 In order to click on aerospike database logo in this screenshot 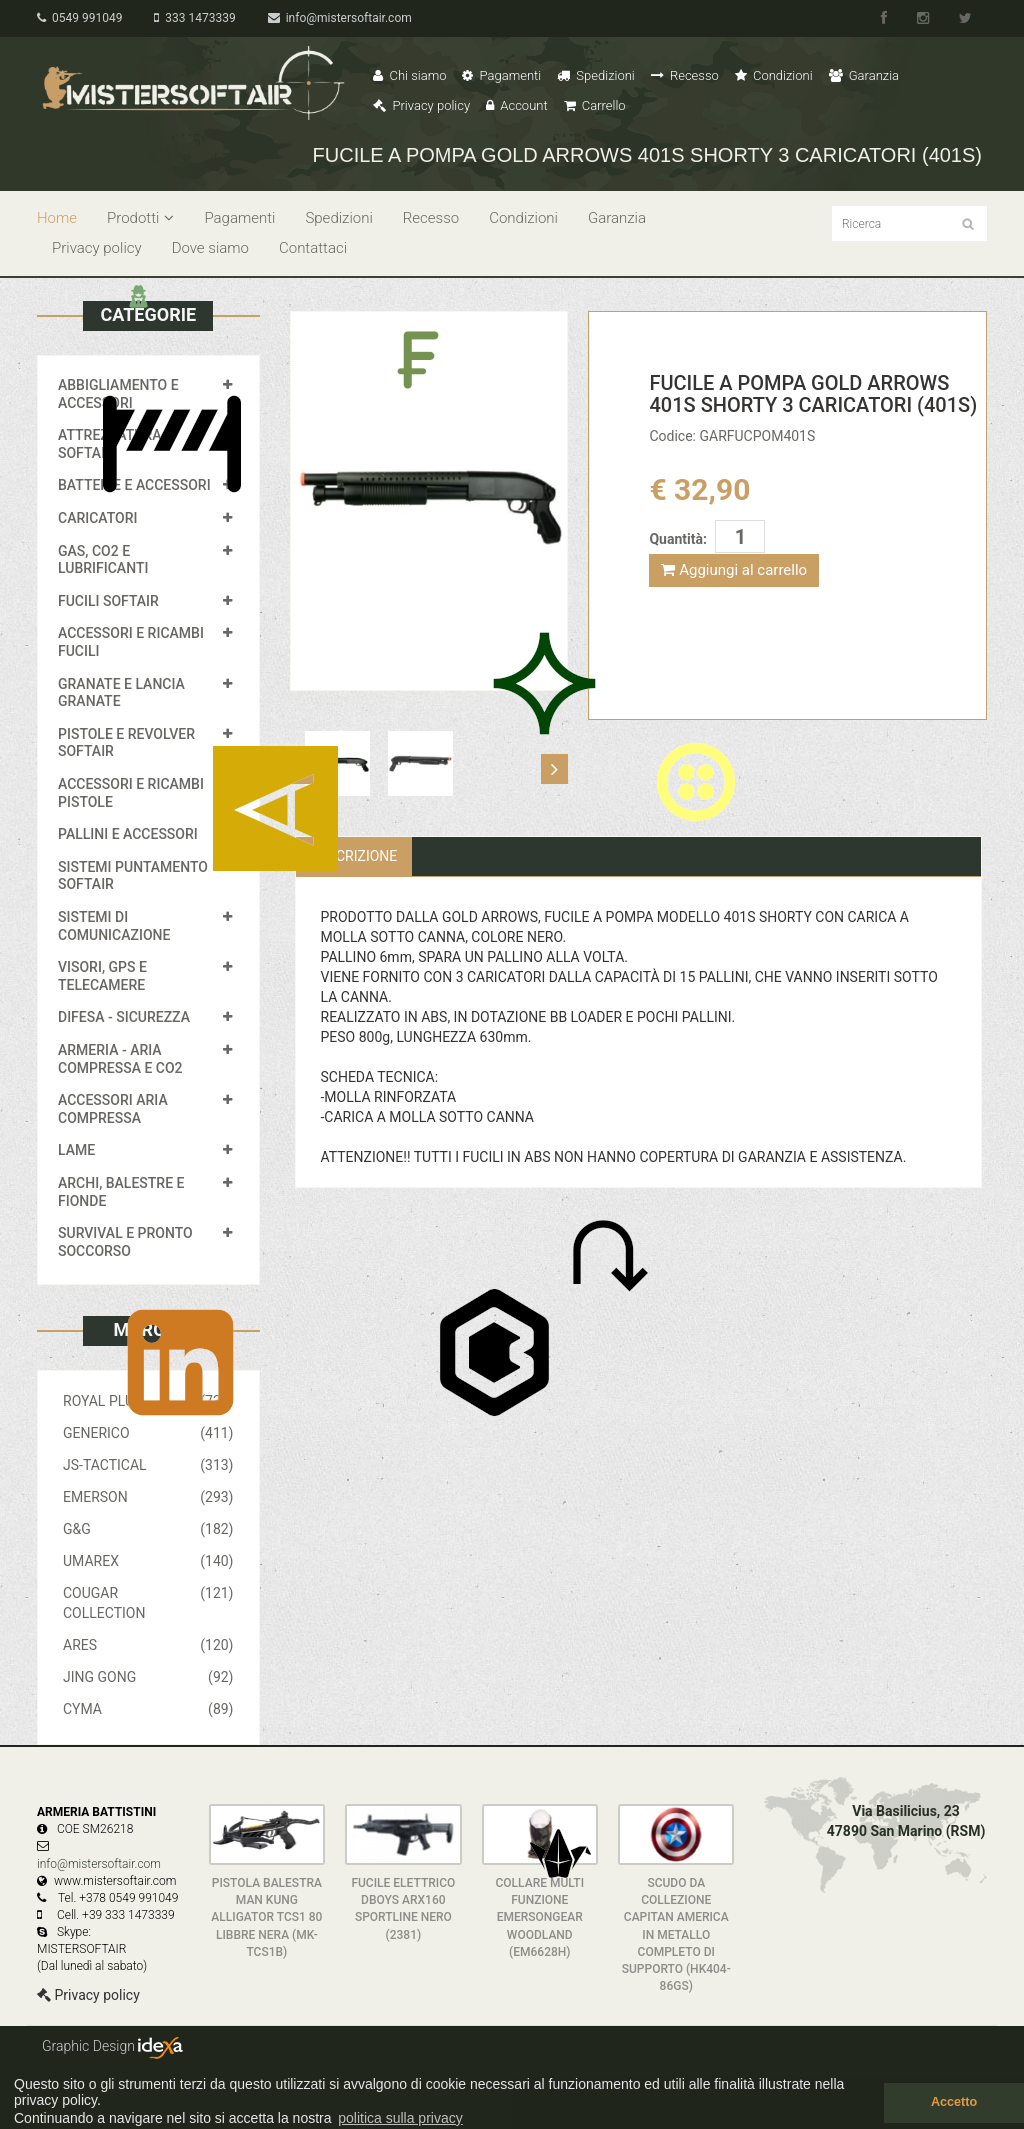, I will do `click(275, 808)`.